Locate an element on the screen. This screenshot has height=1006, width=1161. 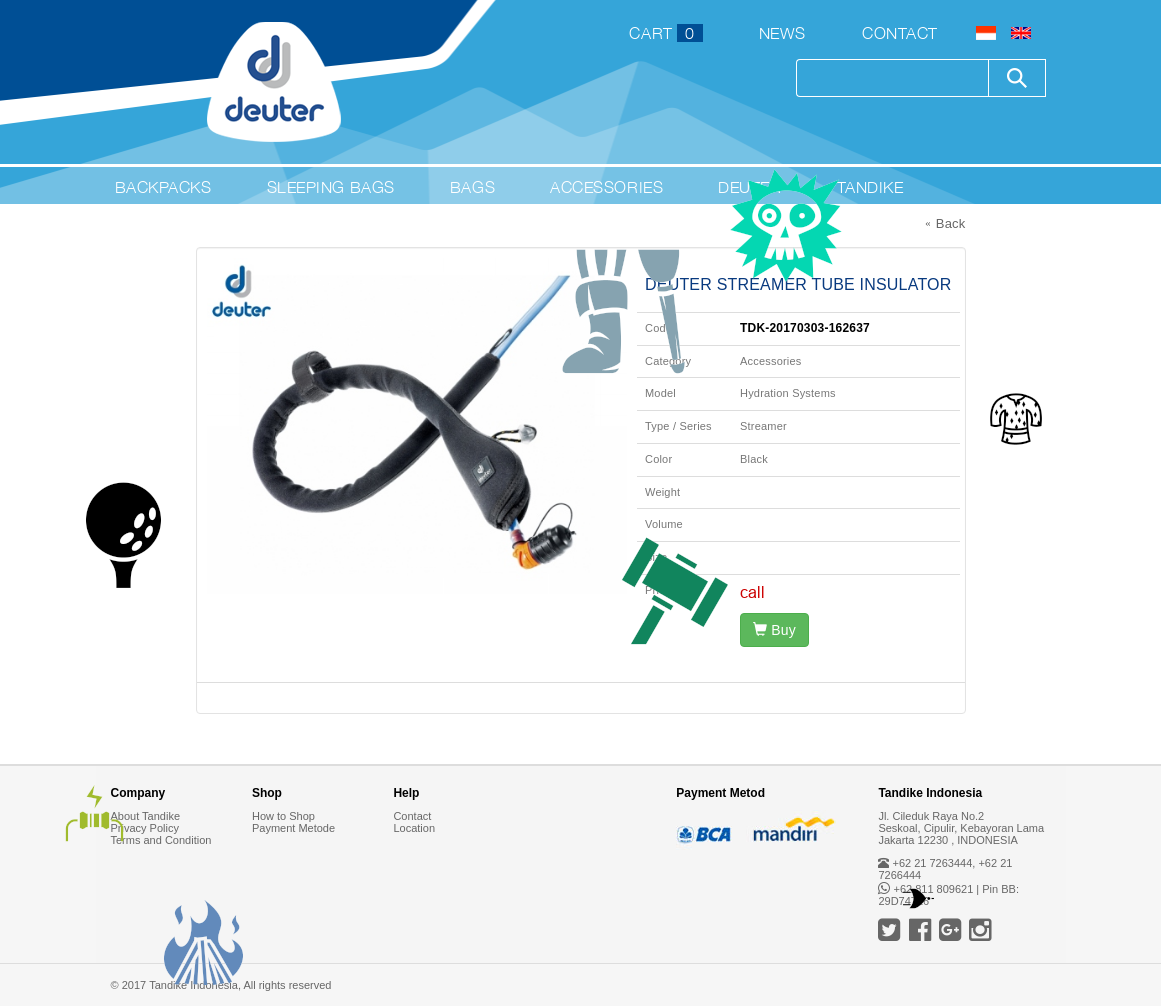
access legal or court-related features is located at coordinates (675, 590).